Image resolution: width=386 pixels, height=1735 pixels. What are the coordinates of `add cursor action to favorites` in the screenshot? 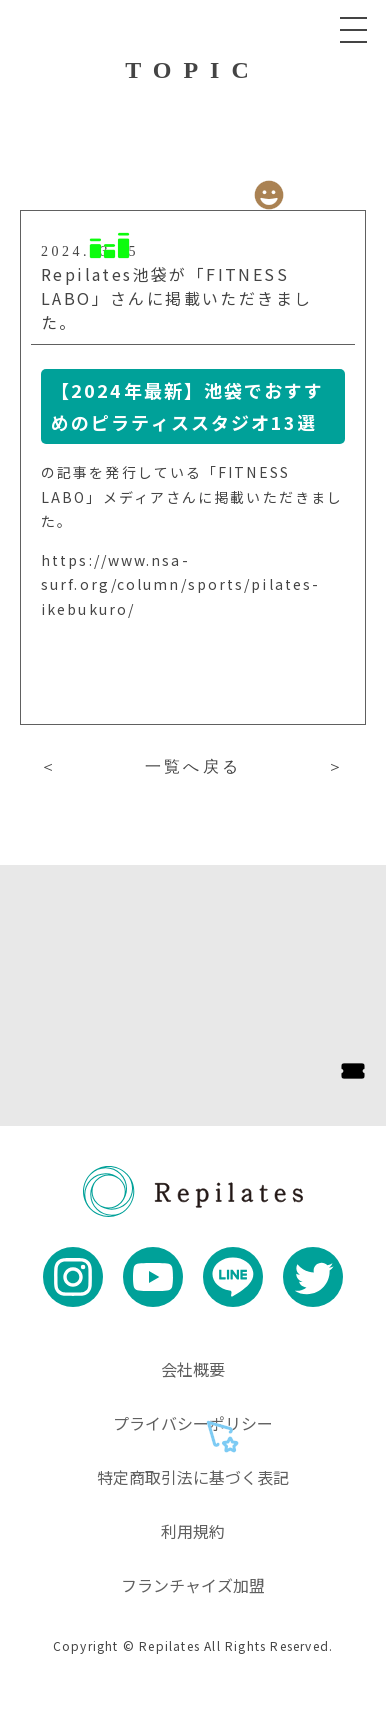 It's located at (221, 1435).